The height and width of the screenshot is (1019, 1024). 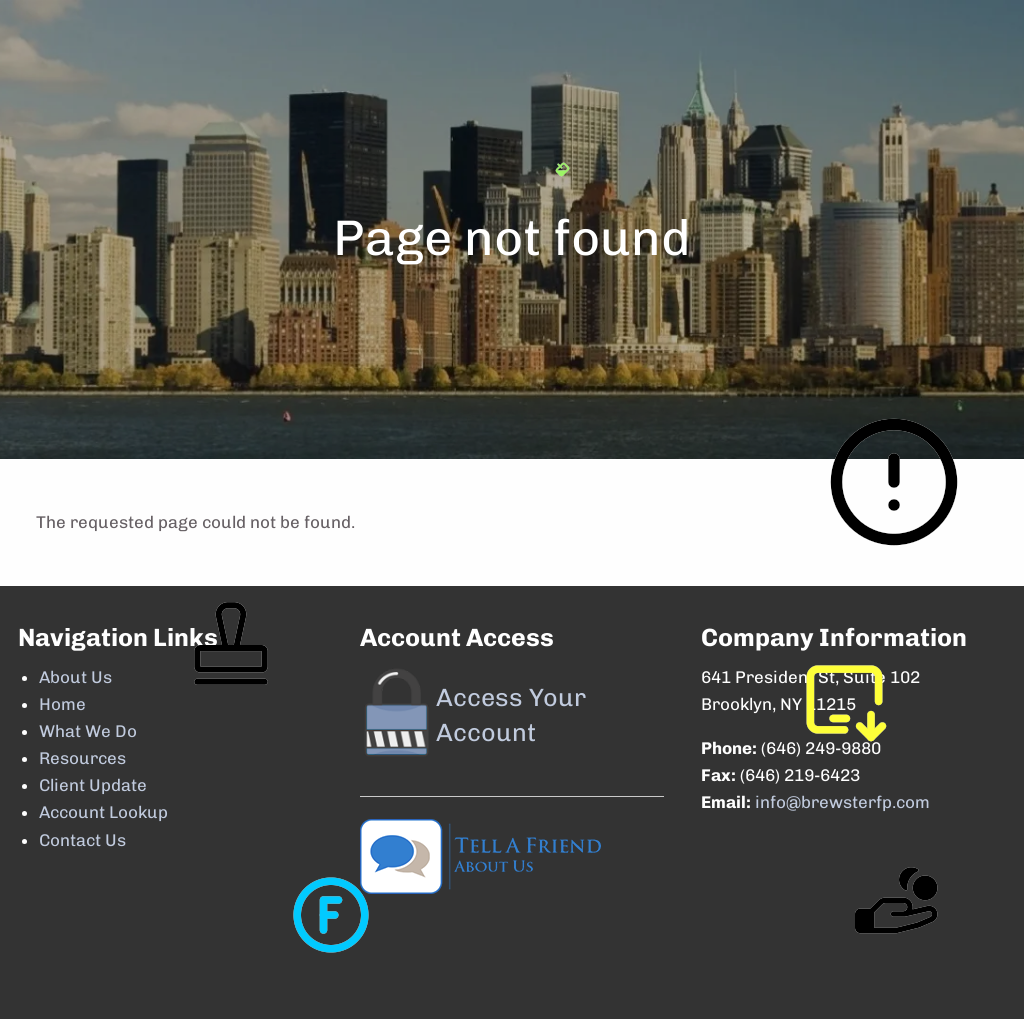 I want to click on apply a stamp or seal to a document, so click(x=231, y=645).